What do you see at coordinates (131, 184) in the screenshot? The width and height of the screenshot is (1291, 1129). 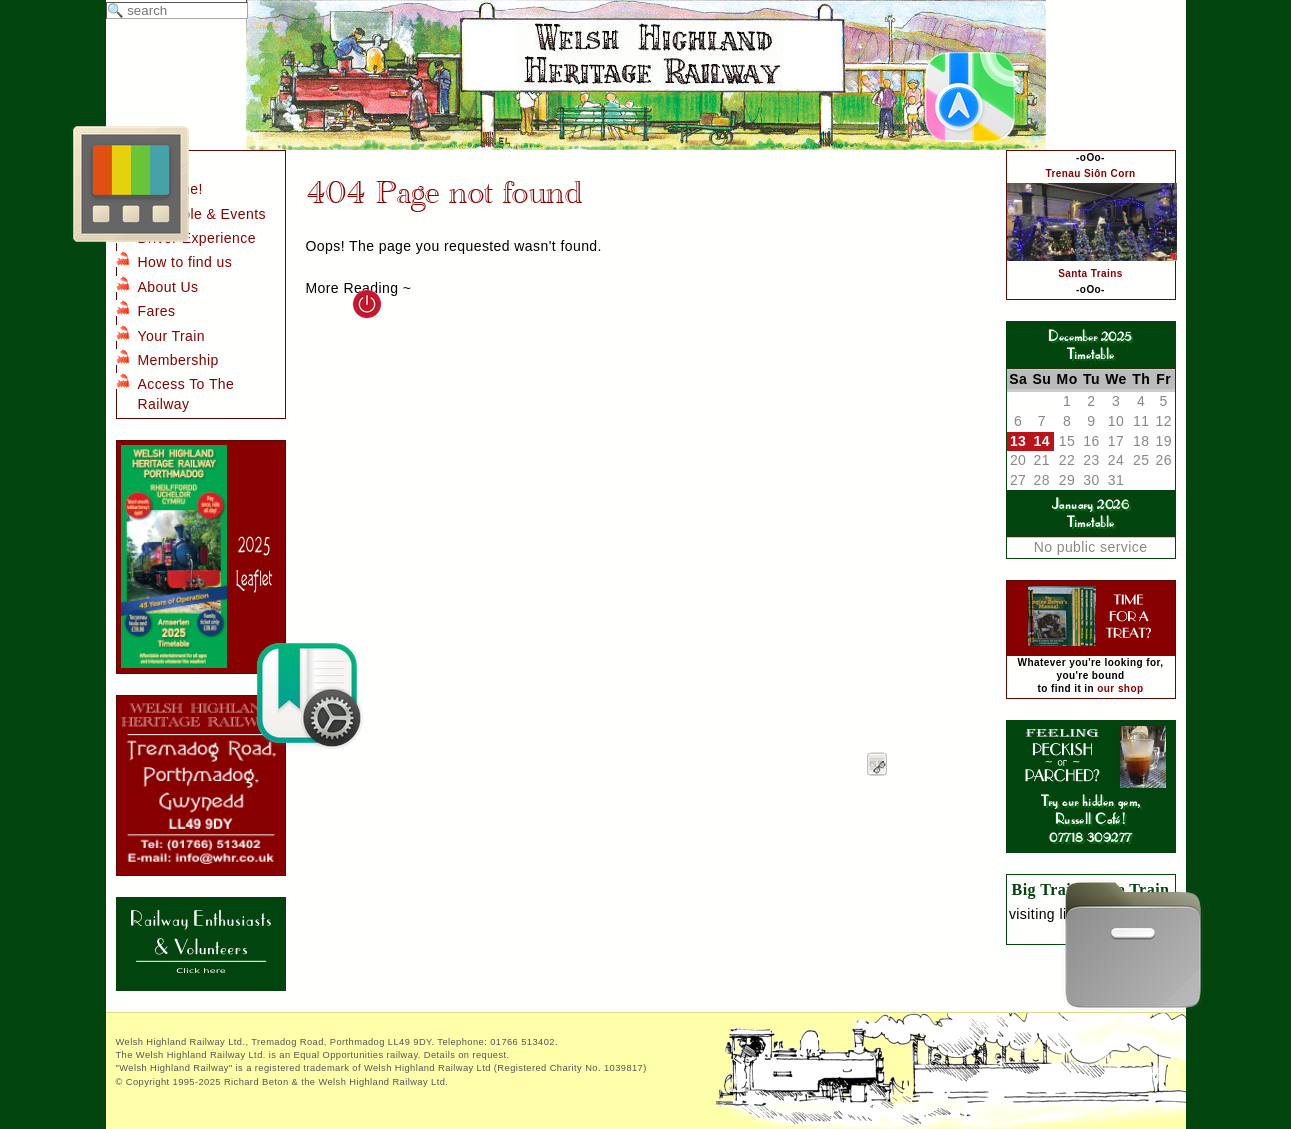 I see `open microsoft powertoys application` at bounding box center [131, 184].